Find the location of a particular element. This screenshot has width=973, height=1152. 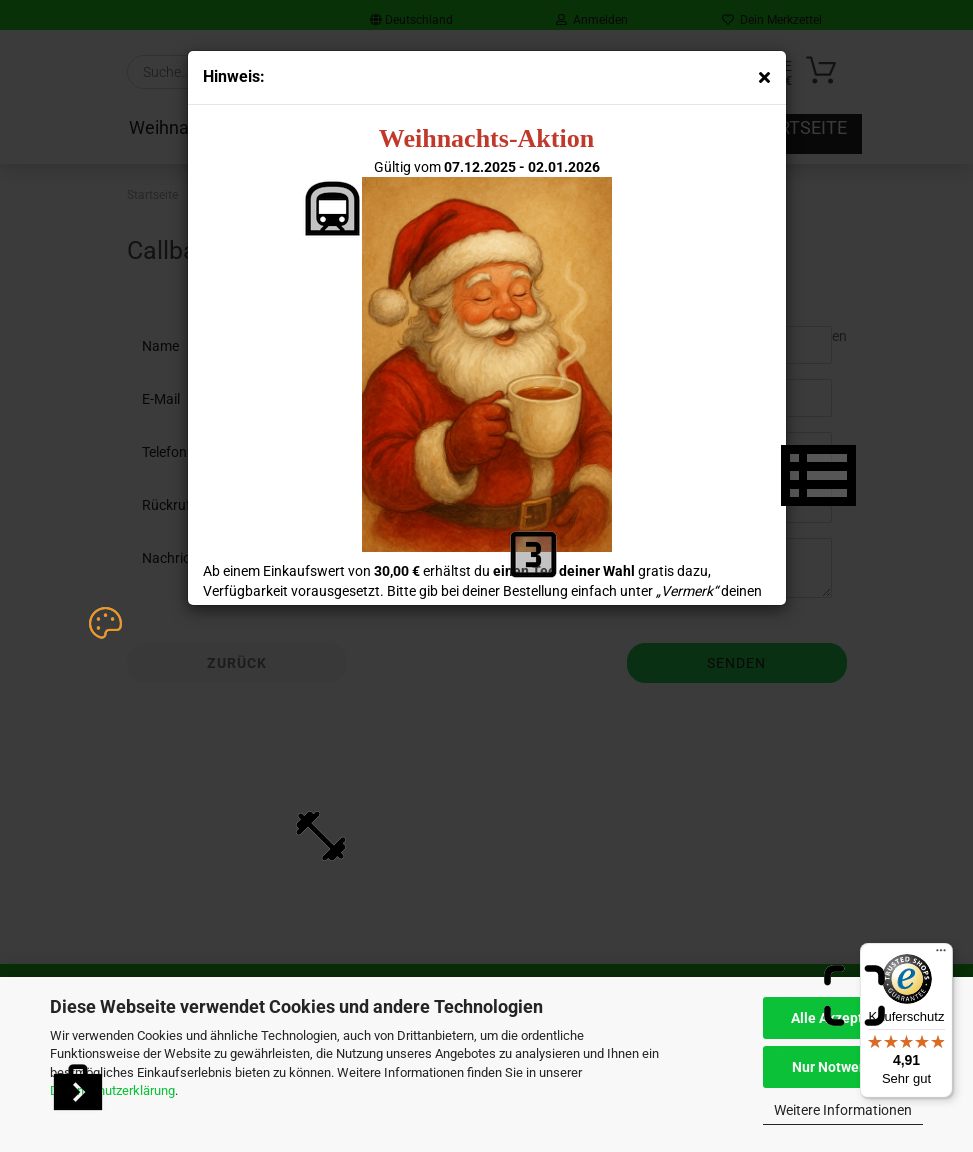

maximize window to full screen is located at coordinates (854, 995).